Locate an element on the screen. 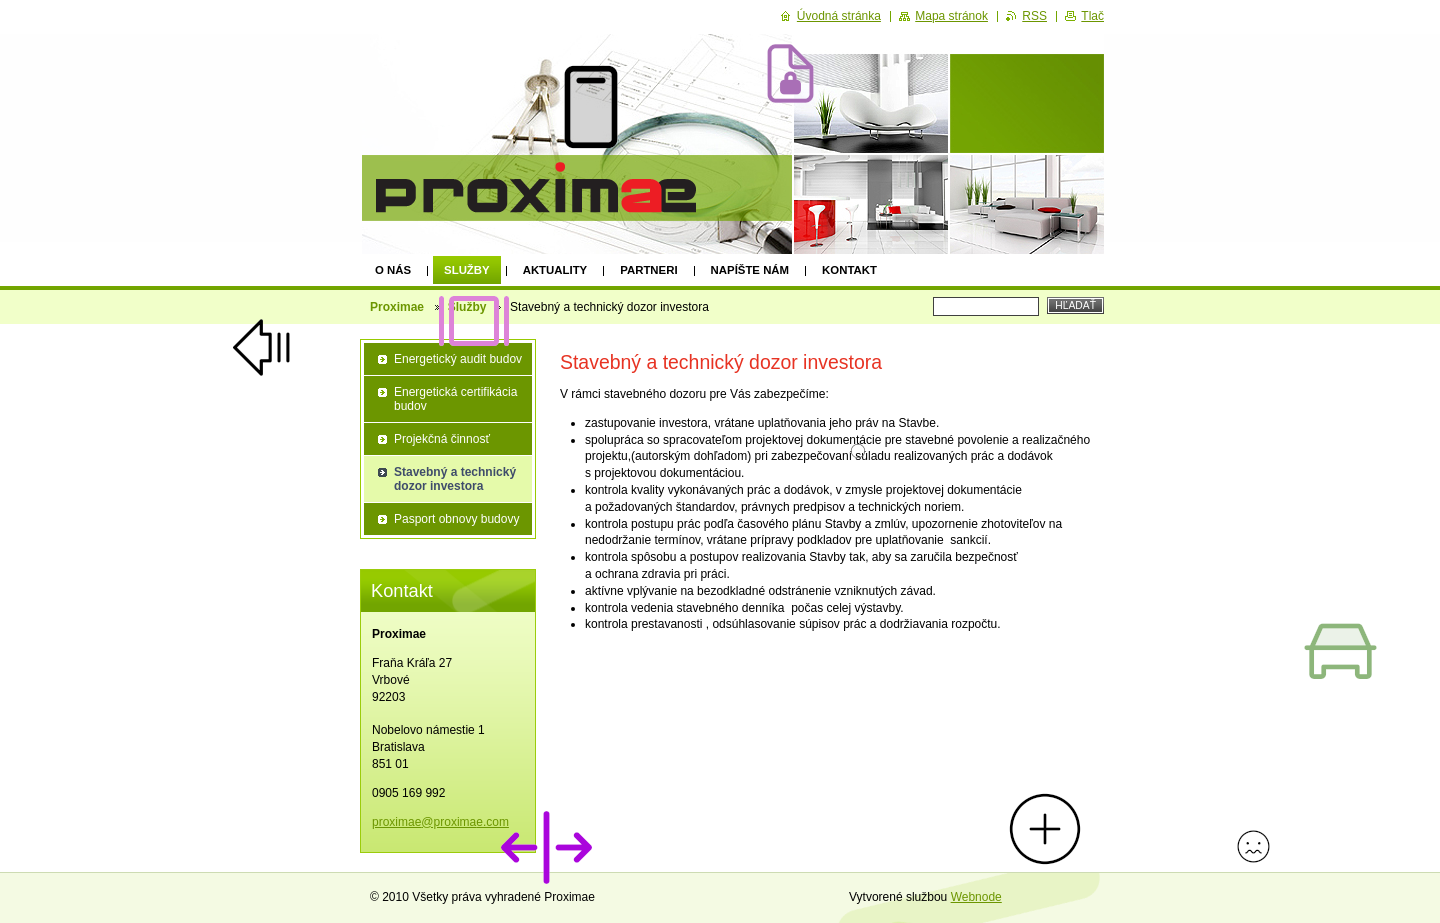 Image resolution: width=1440 pixels, height=923 pixels. add a new item is located at coordinates (1045, 829).